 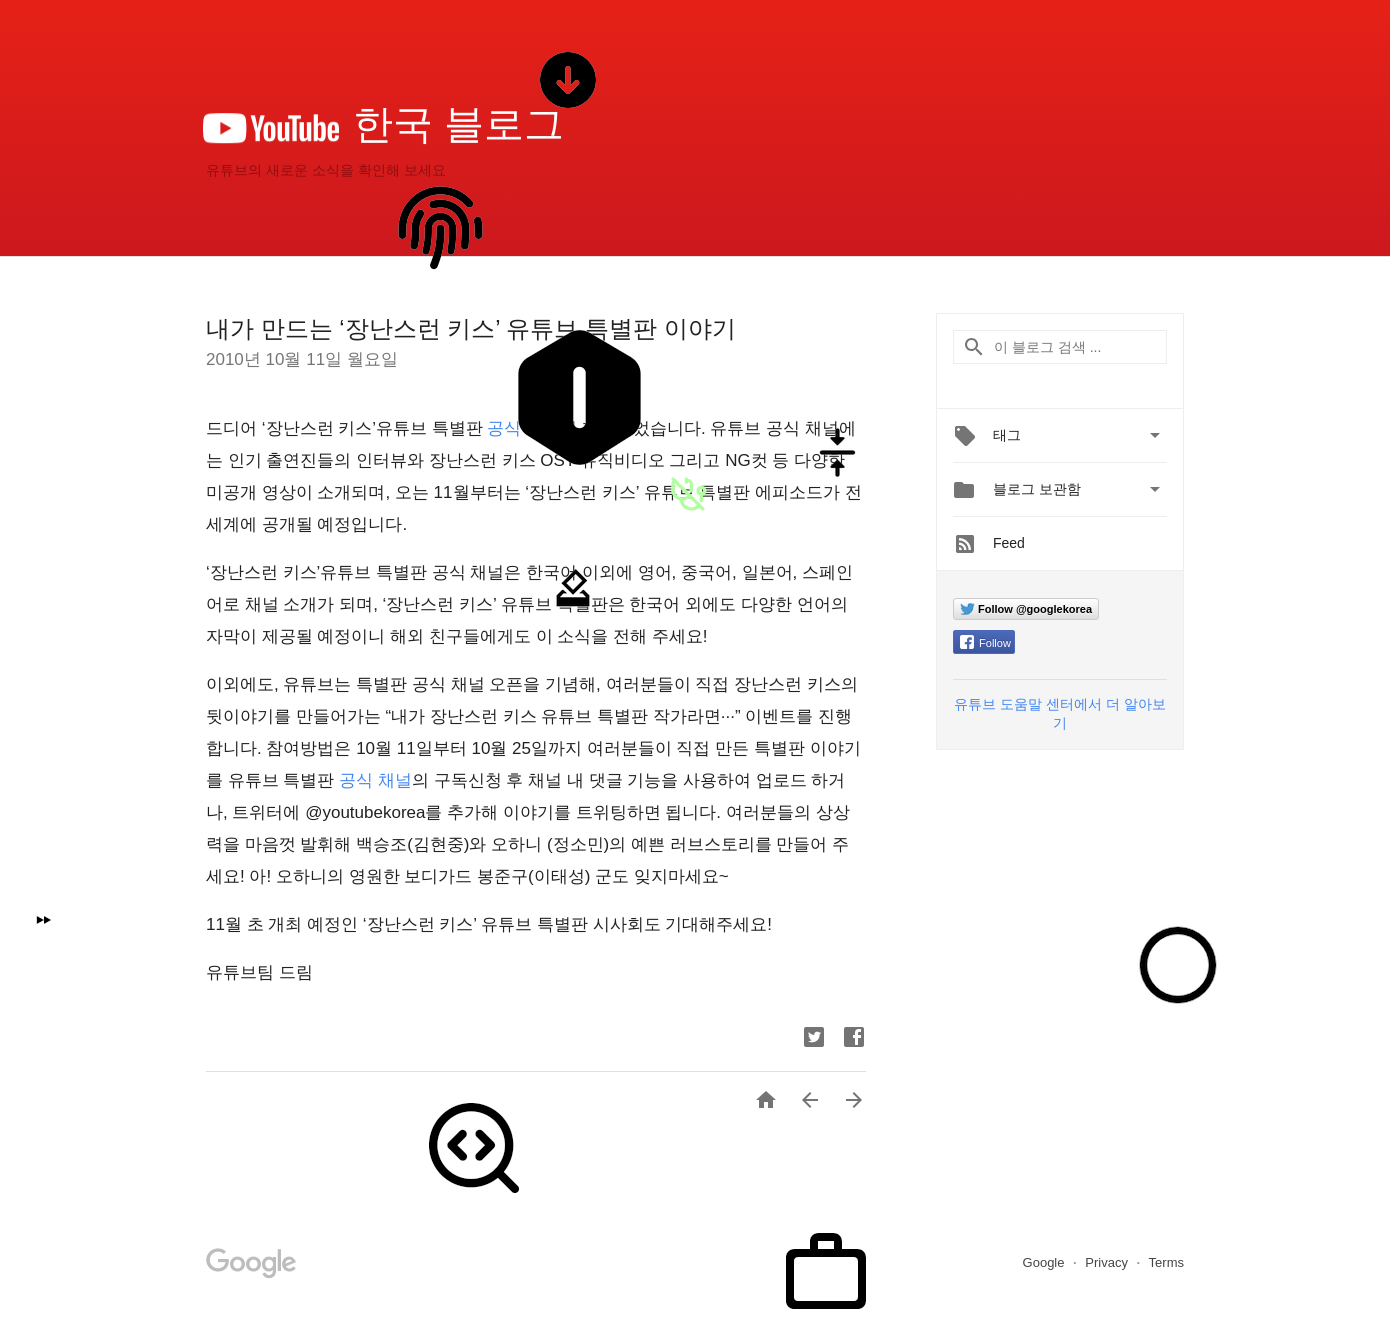 I want to click on download file or content, so click(x=568, y=80).